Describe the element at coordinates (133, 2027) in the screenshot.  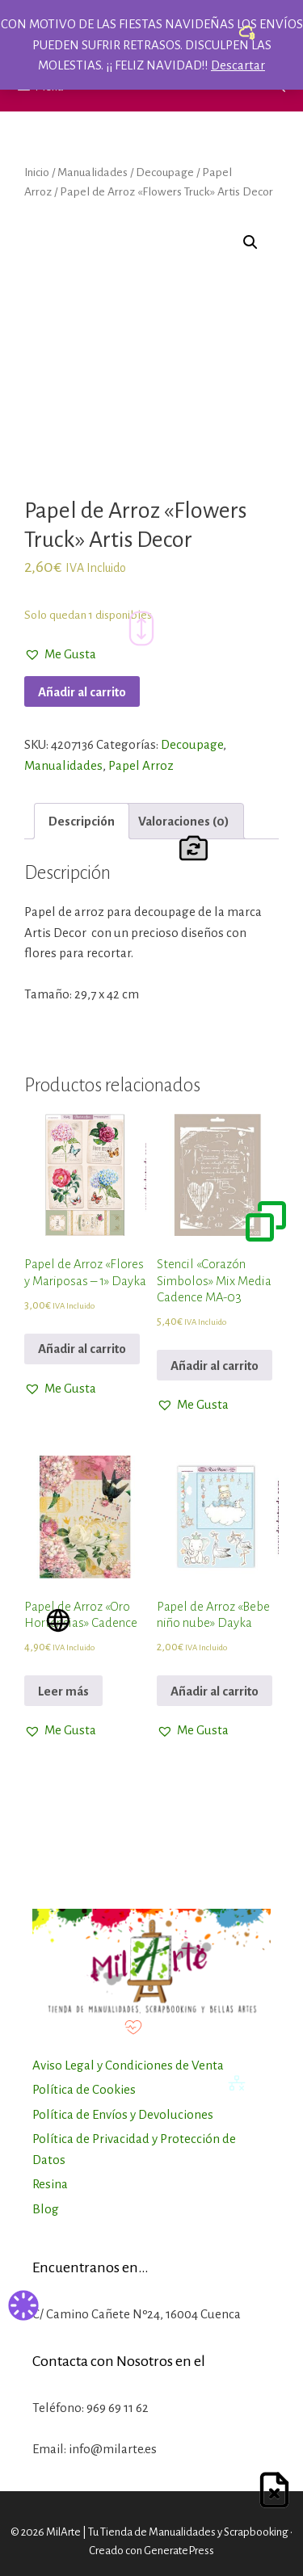
I see `view health or fitness tracking data` at that location.